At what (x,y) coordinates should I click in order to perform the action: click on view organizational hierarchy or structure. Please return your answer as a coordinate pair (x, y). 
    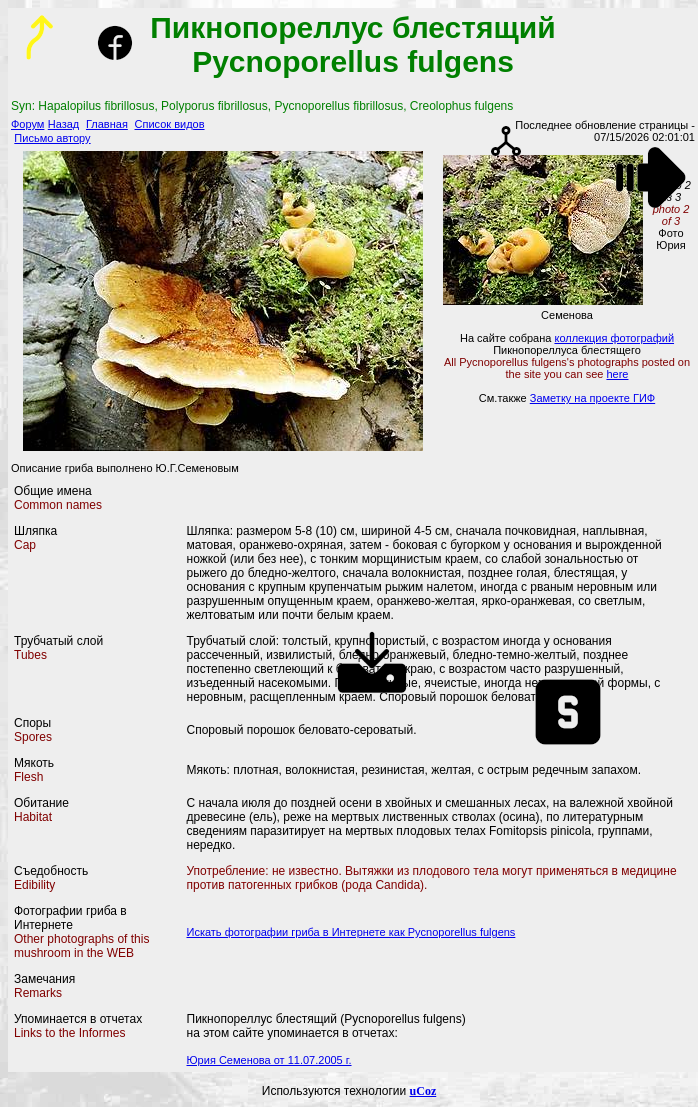
    Looking at the image, I should click on (506, 141).